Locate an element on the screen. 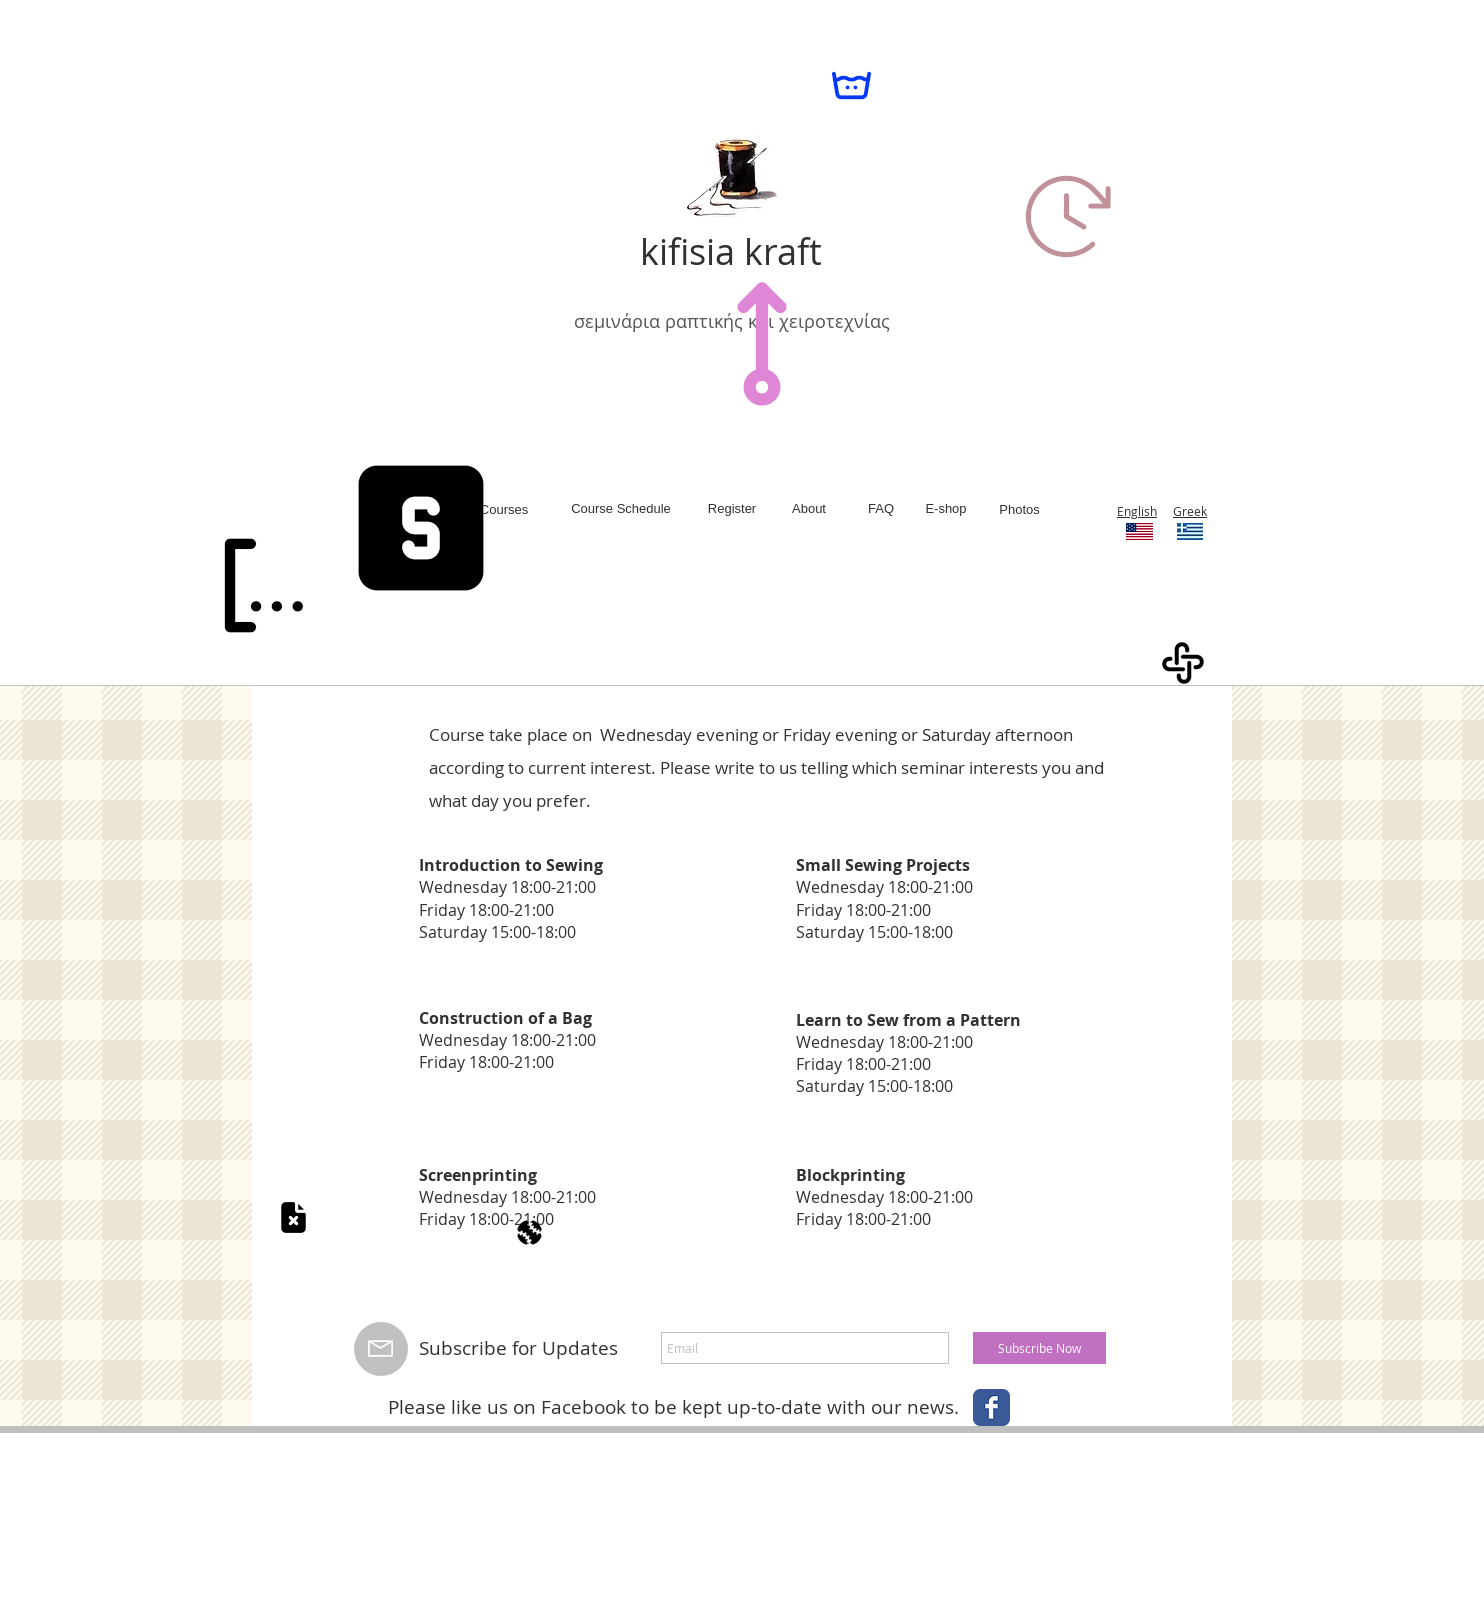 This screenshot has height=1622, width=1484. restore to a previous version is located at coordinates (1066, 216).